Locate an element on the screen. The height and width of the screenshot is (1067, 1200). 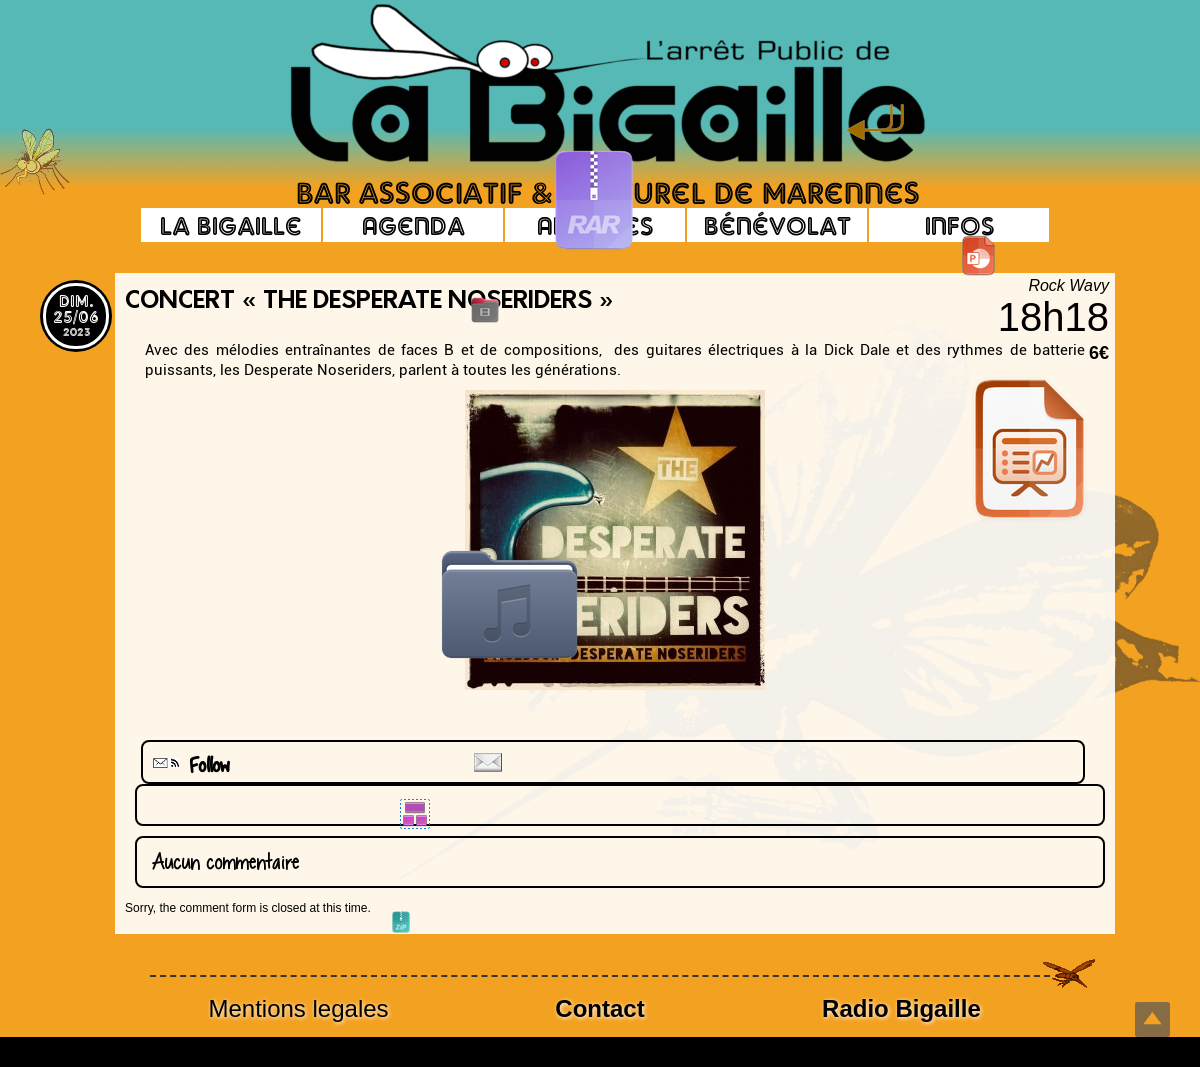
open your videos folder is located at coordinates (485, 310).